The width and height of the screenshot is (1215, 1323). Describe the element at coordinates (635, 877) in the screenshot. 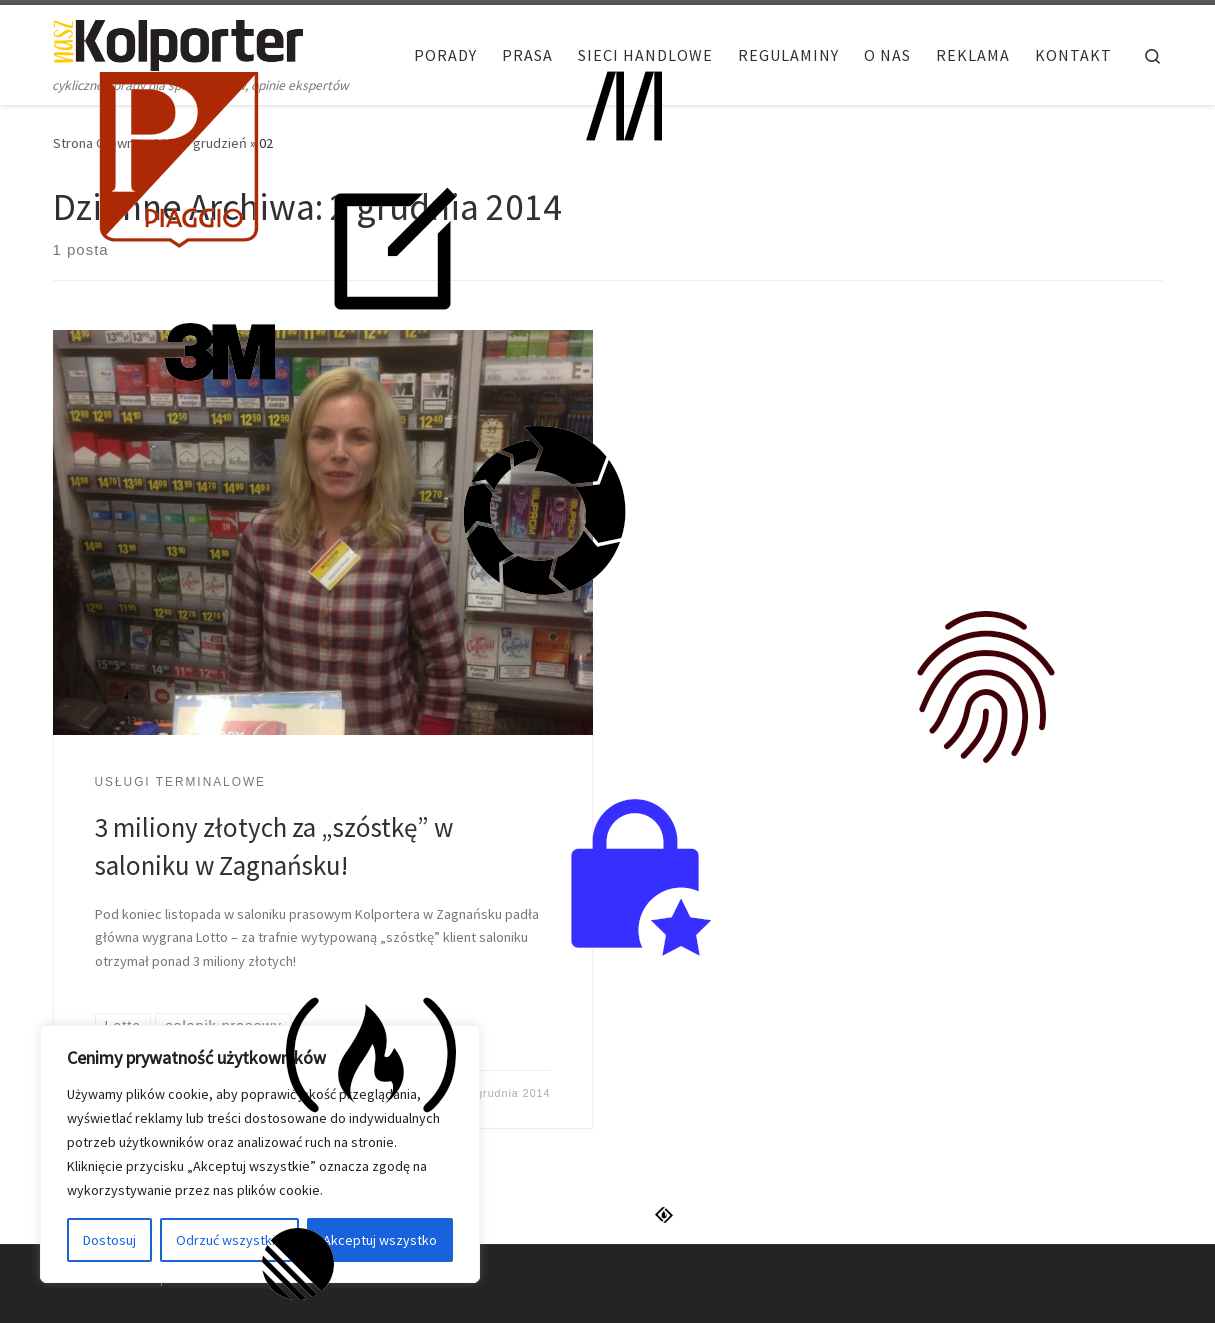

I see `mark a security setting as favorite` at that location.